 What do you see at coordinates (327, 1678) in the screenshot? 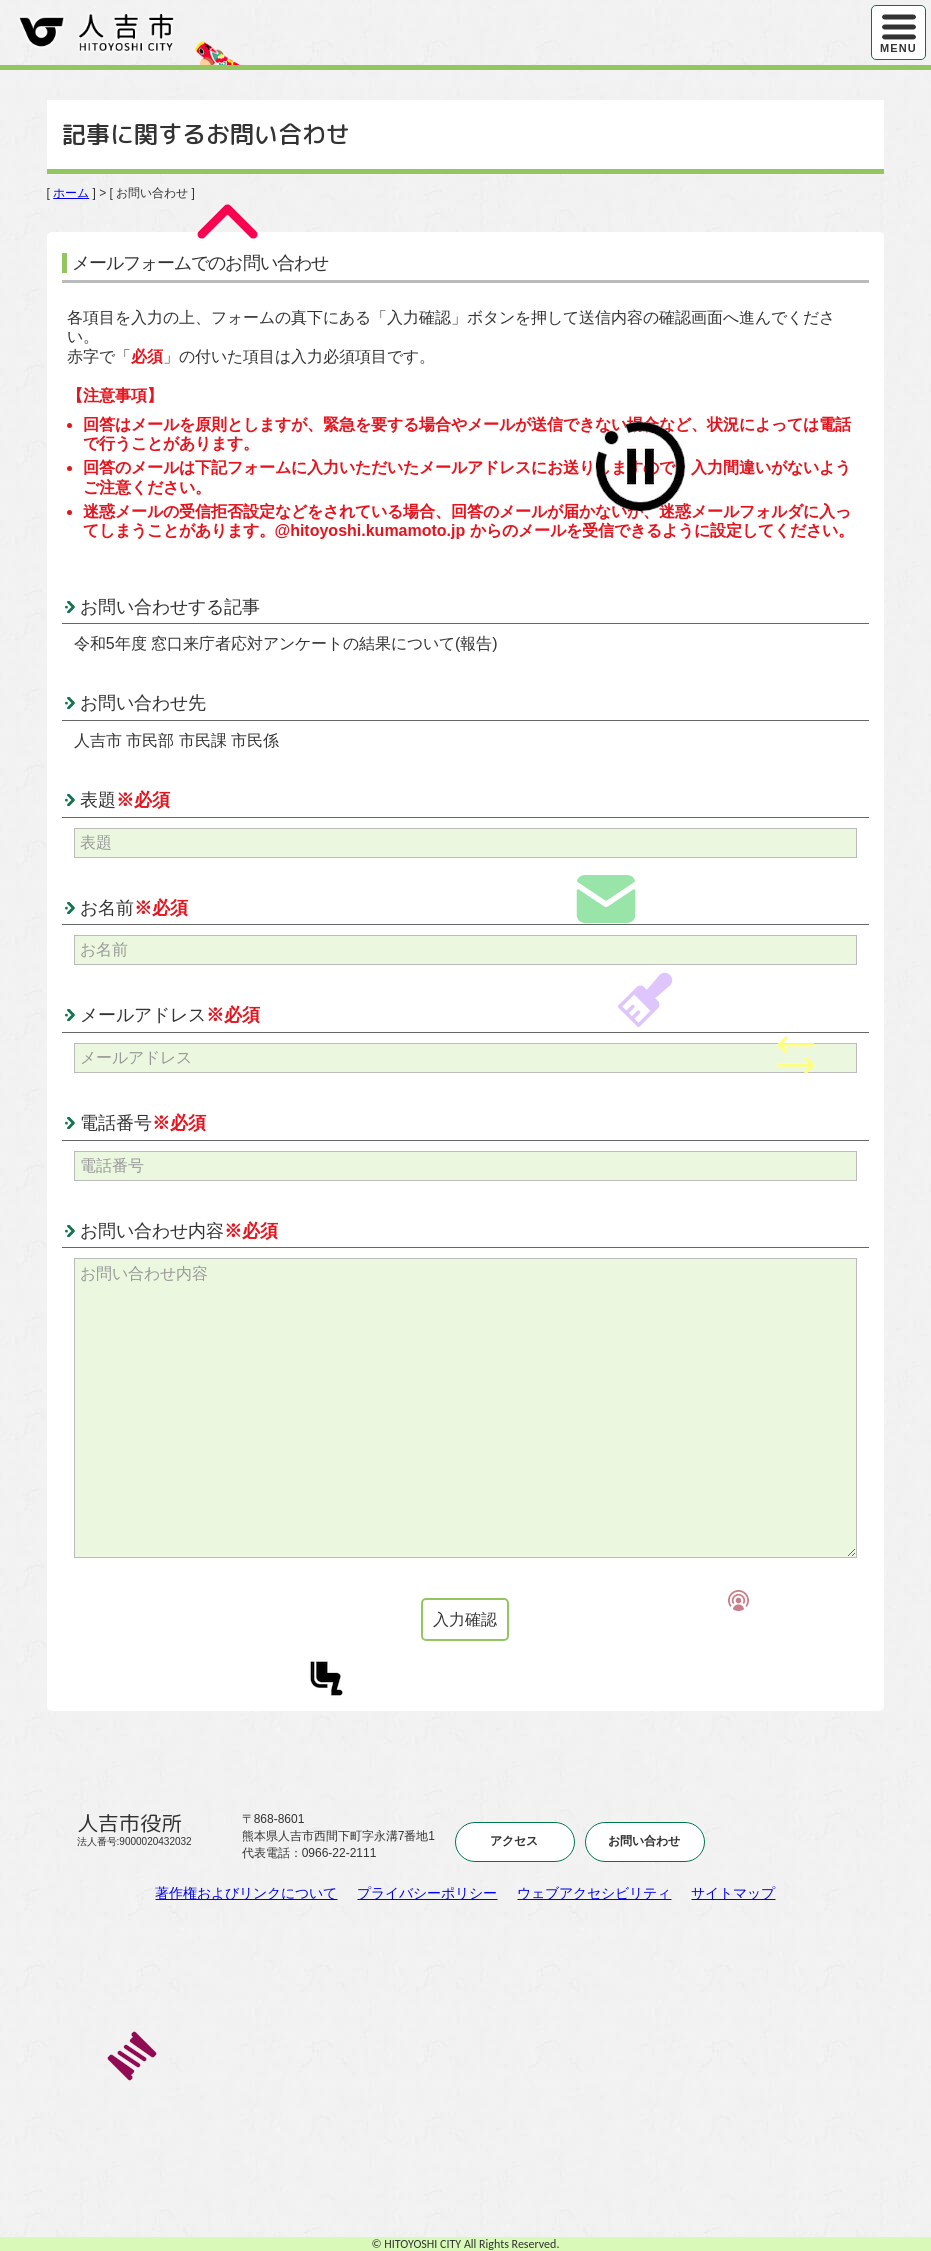
I see `indicates reduced legroom seating option` at bounding box center [327, 1678].